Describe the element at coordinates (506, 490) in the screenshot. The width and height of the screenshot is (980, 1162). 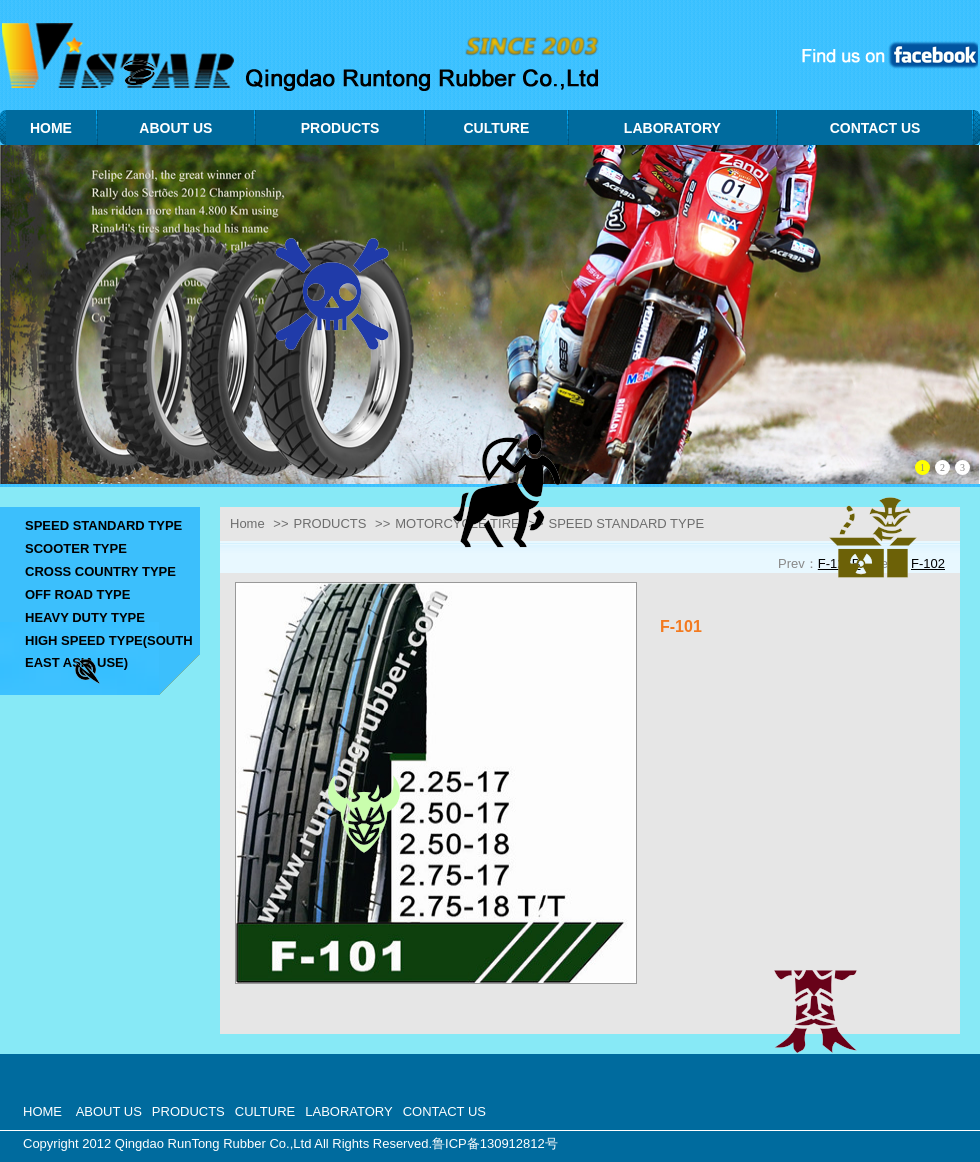
I see `select centaur character or unit` at that location.